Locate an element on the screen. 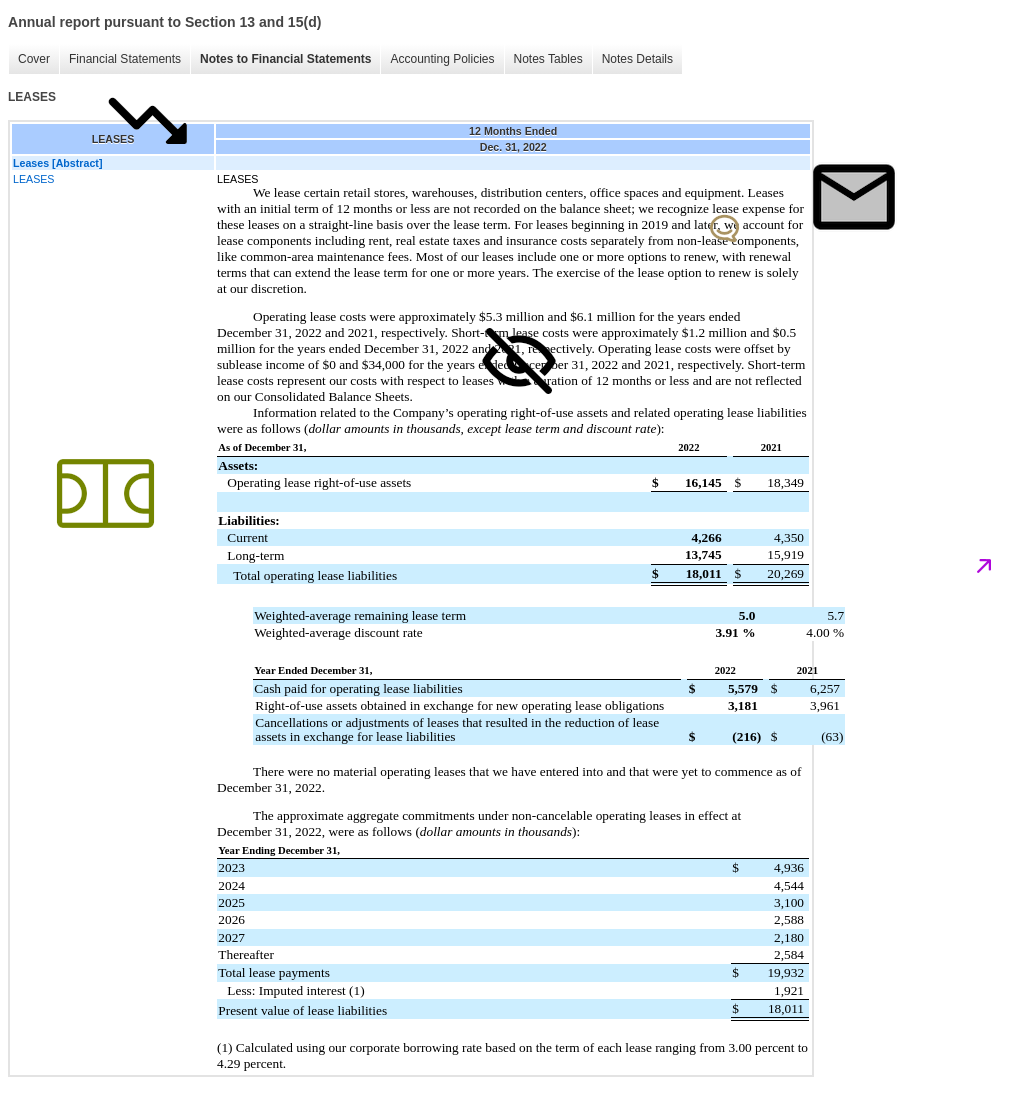 The image size is (1024, 1098). view basketball court availability is located at coordinates (105, 493).